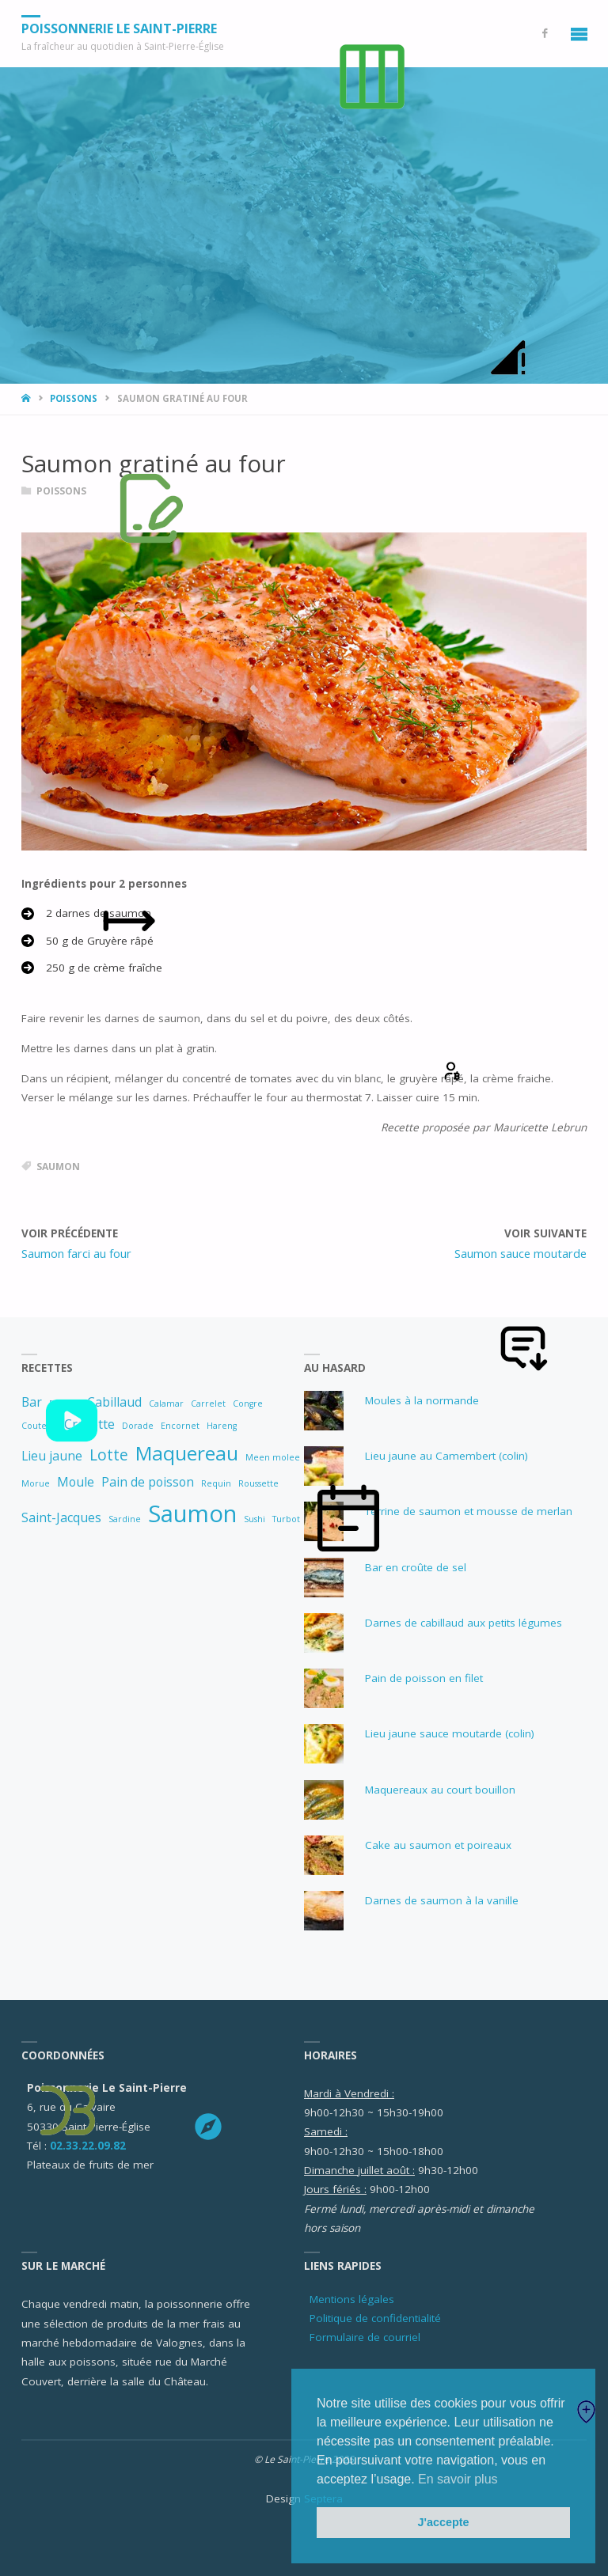  What do you see at coordinates (507, 356) in the screenshot?
I see `indicates full cellular signal but no internet connection` at bounding box center [507, 356].